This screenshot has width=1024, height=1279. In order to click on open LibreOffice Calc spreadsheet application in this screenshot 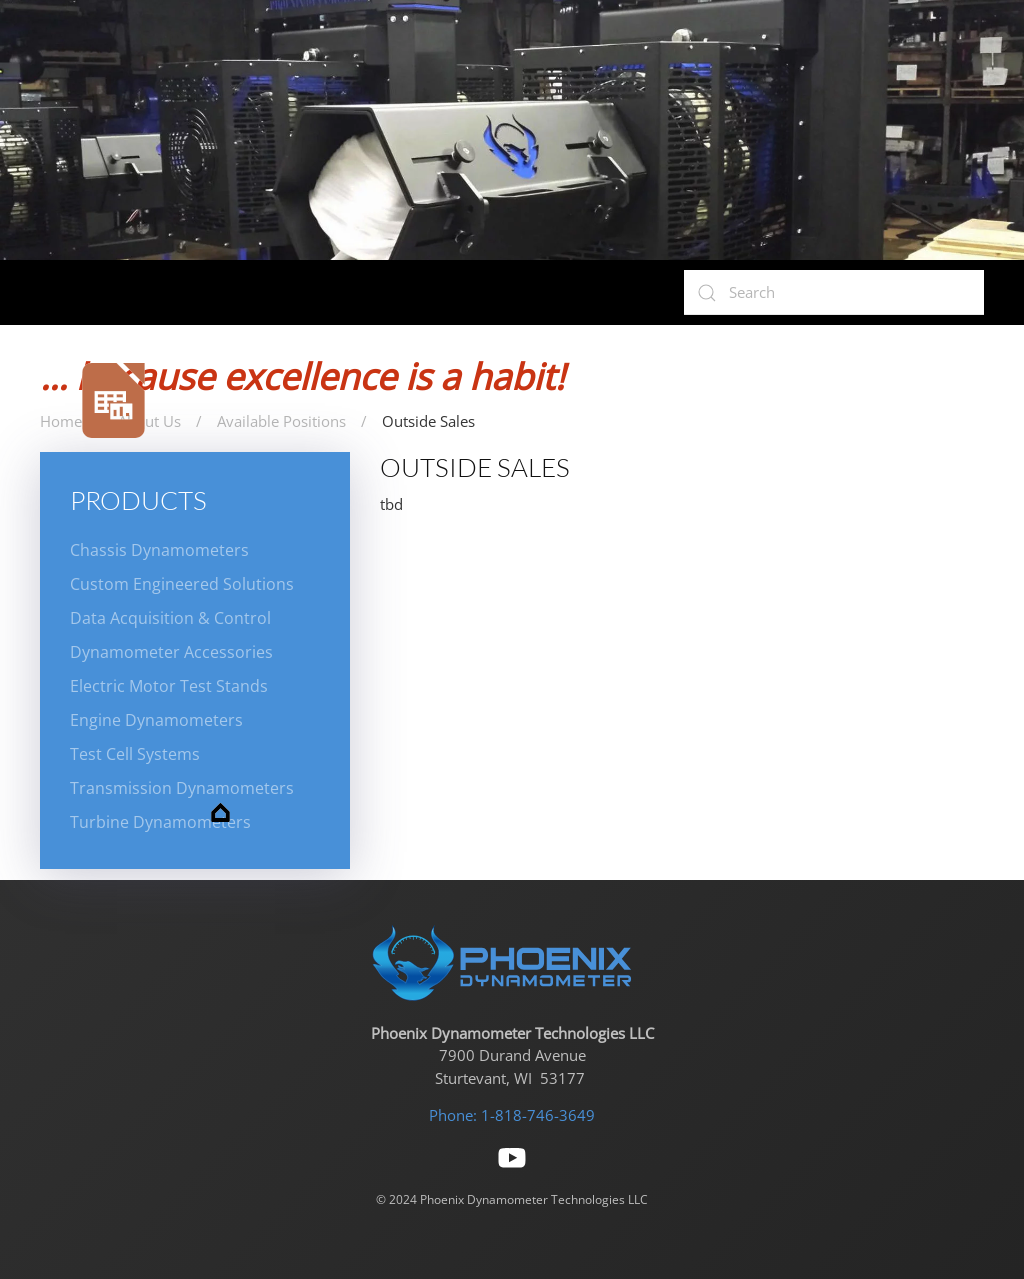, I will do `click(113, 400)`.